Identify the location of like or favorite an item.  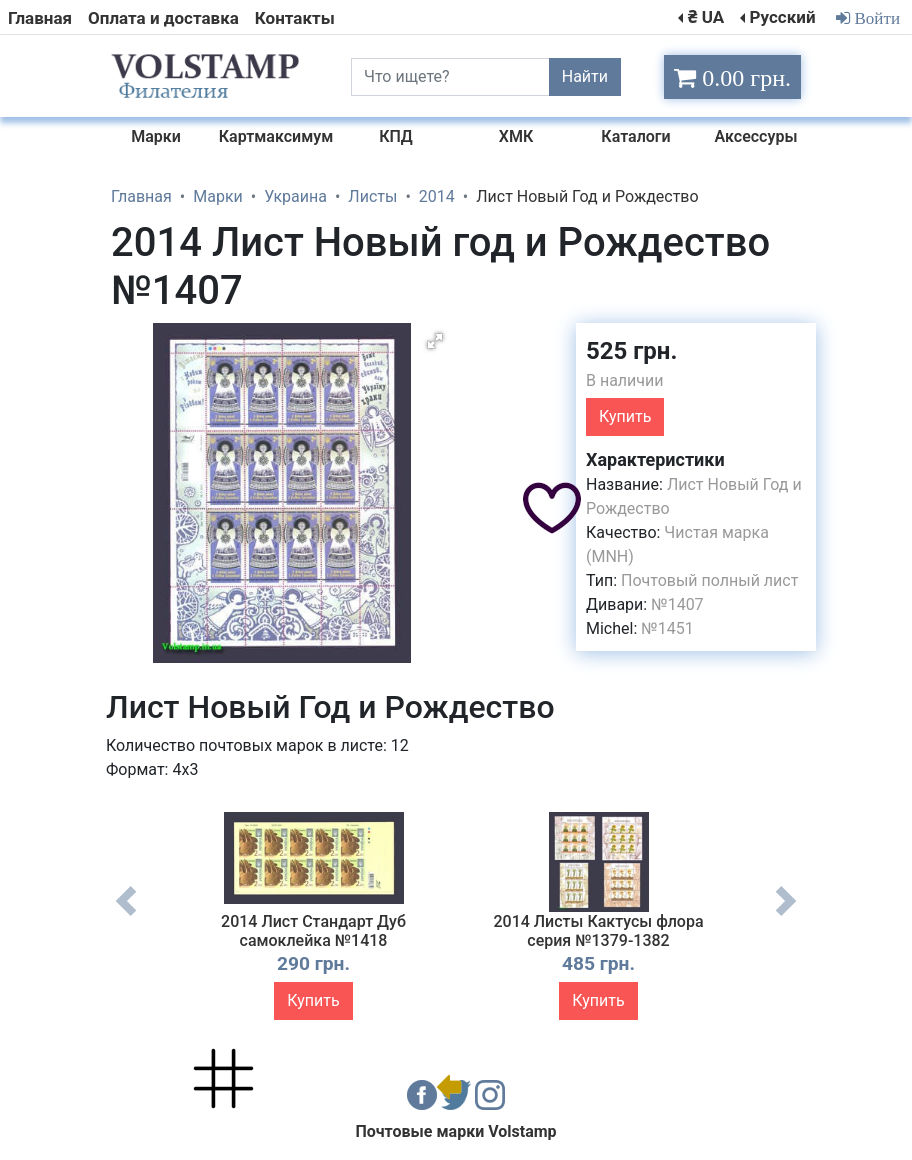
(552, 508).